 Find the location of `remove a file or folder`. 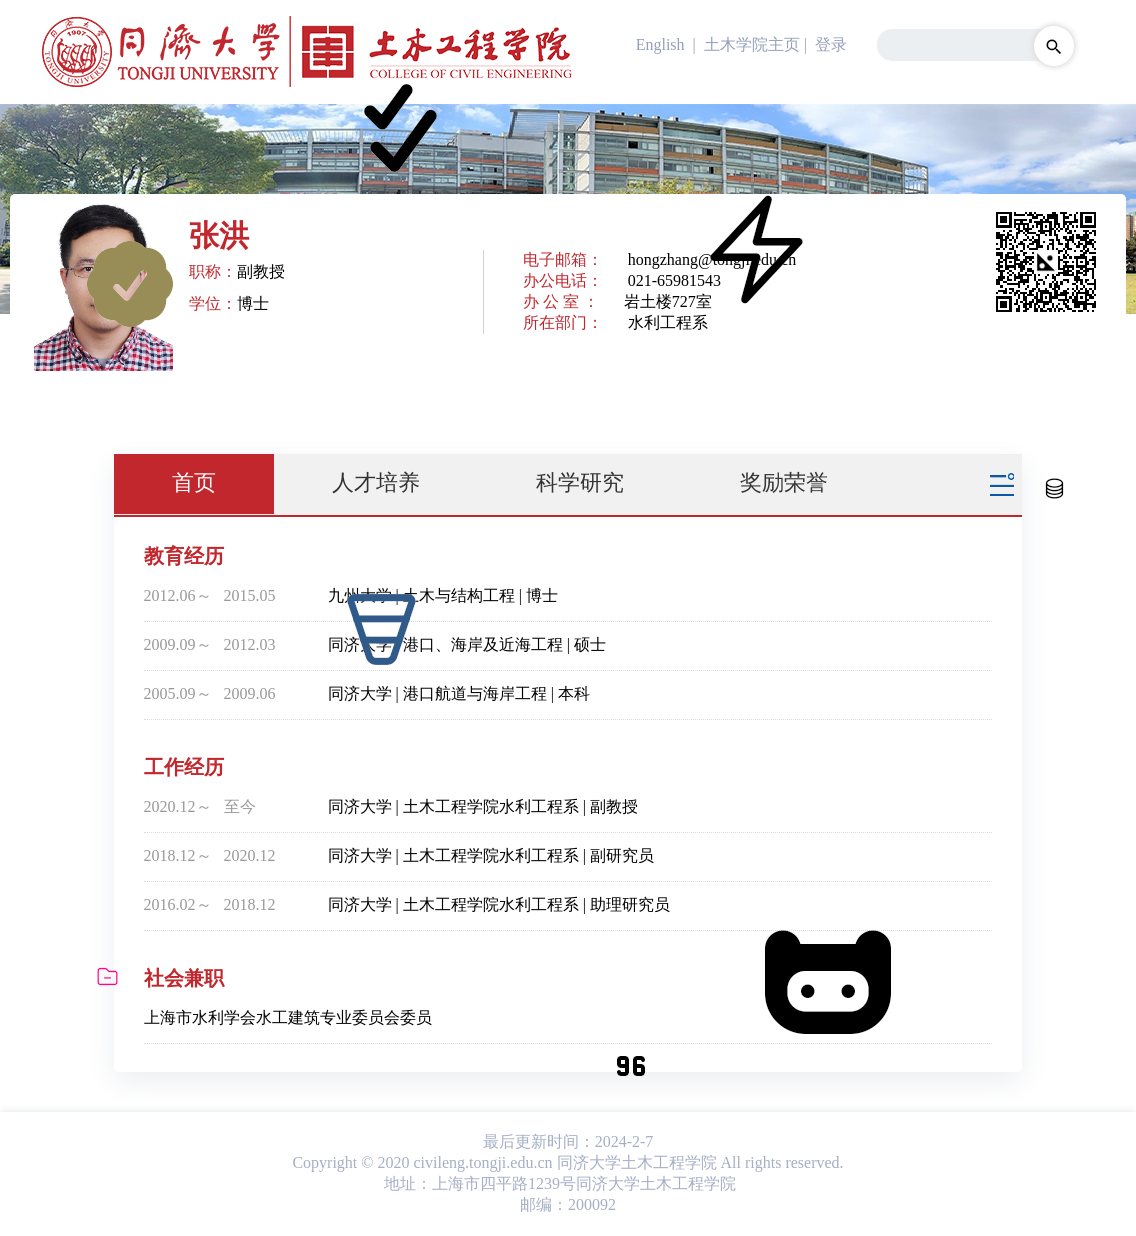

remove a file or folder is located at coordinates (107, 976).